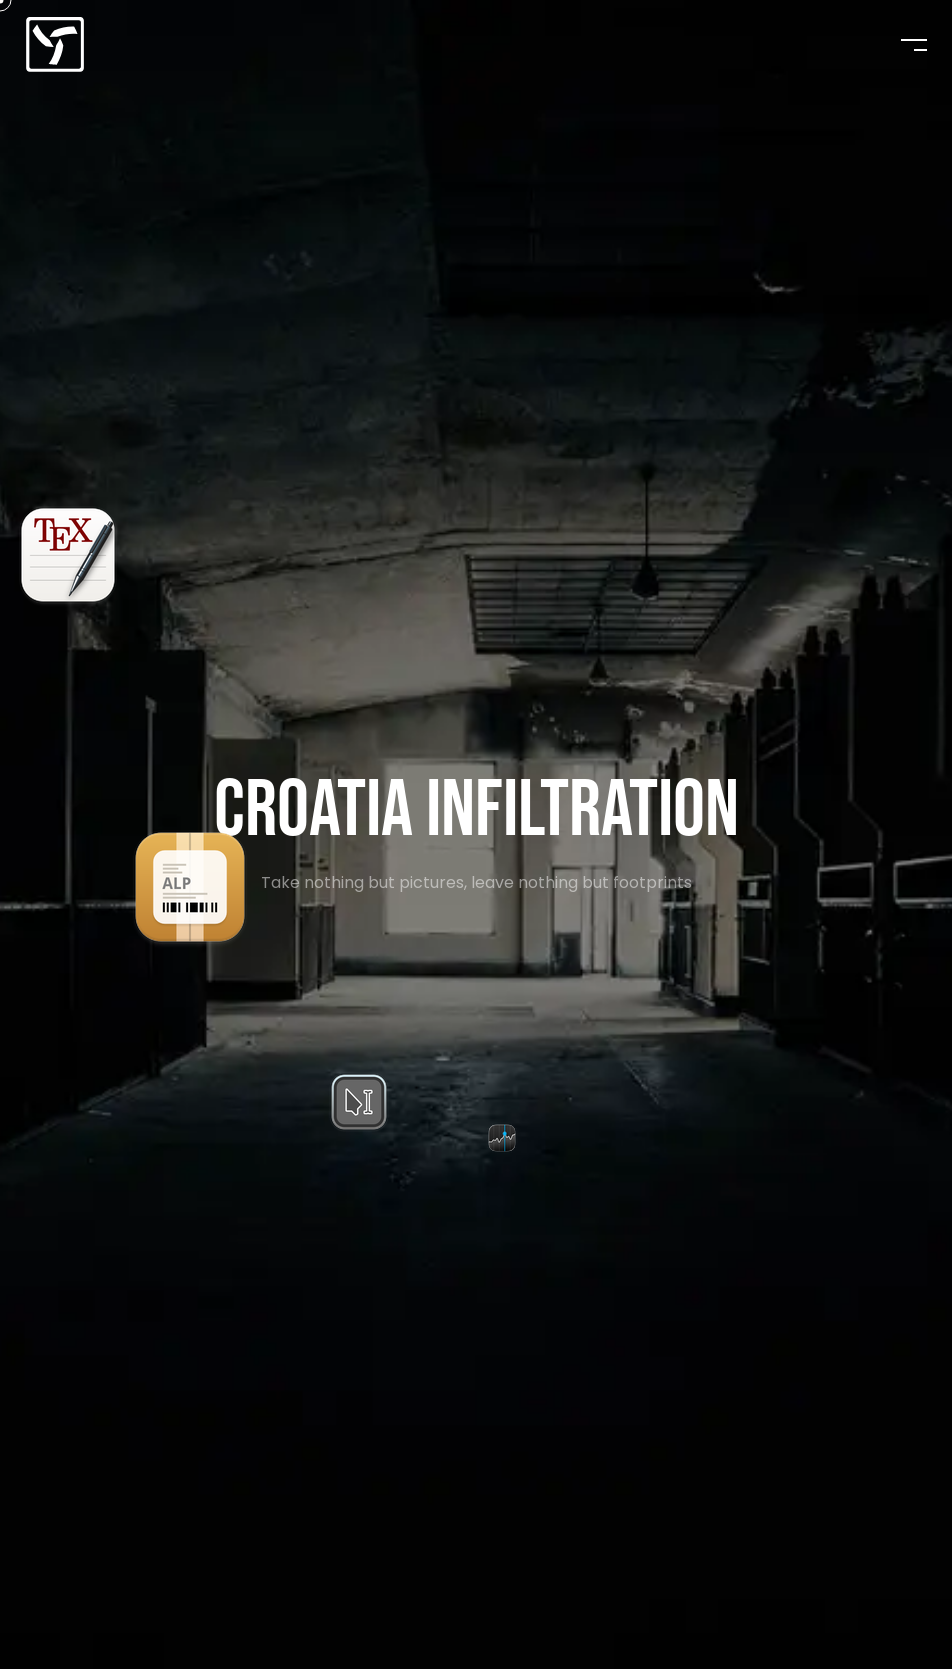  I want to click on open texstudio latex editor, so click(68, 555).